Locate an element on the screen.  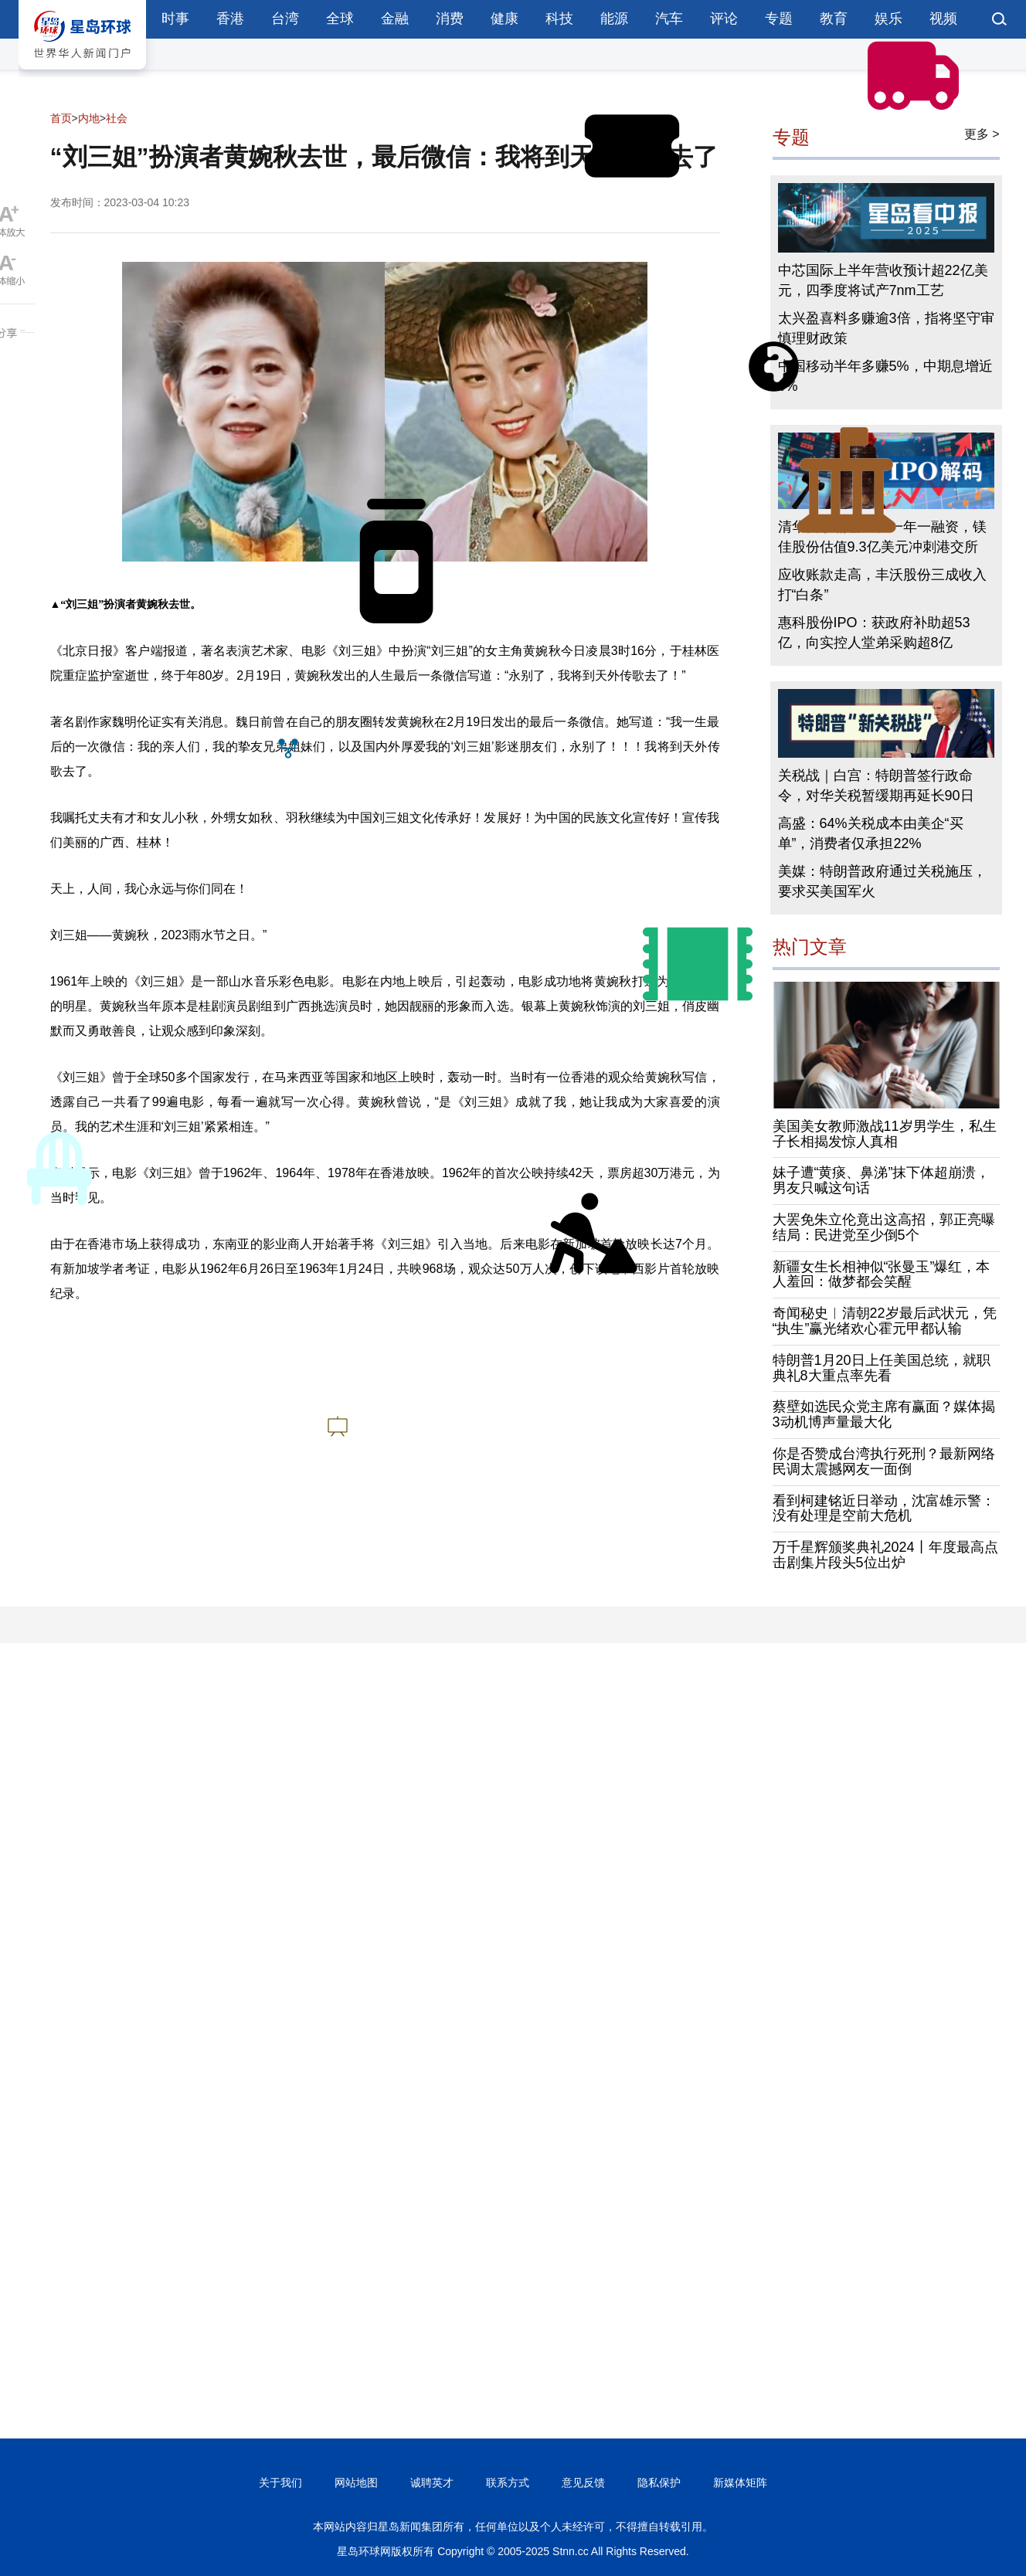
create a new branch or fork in a repository is located at coordinates (288, 748).